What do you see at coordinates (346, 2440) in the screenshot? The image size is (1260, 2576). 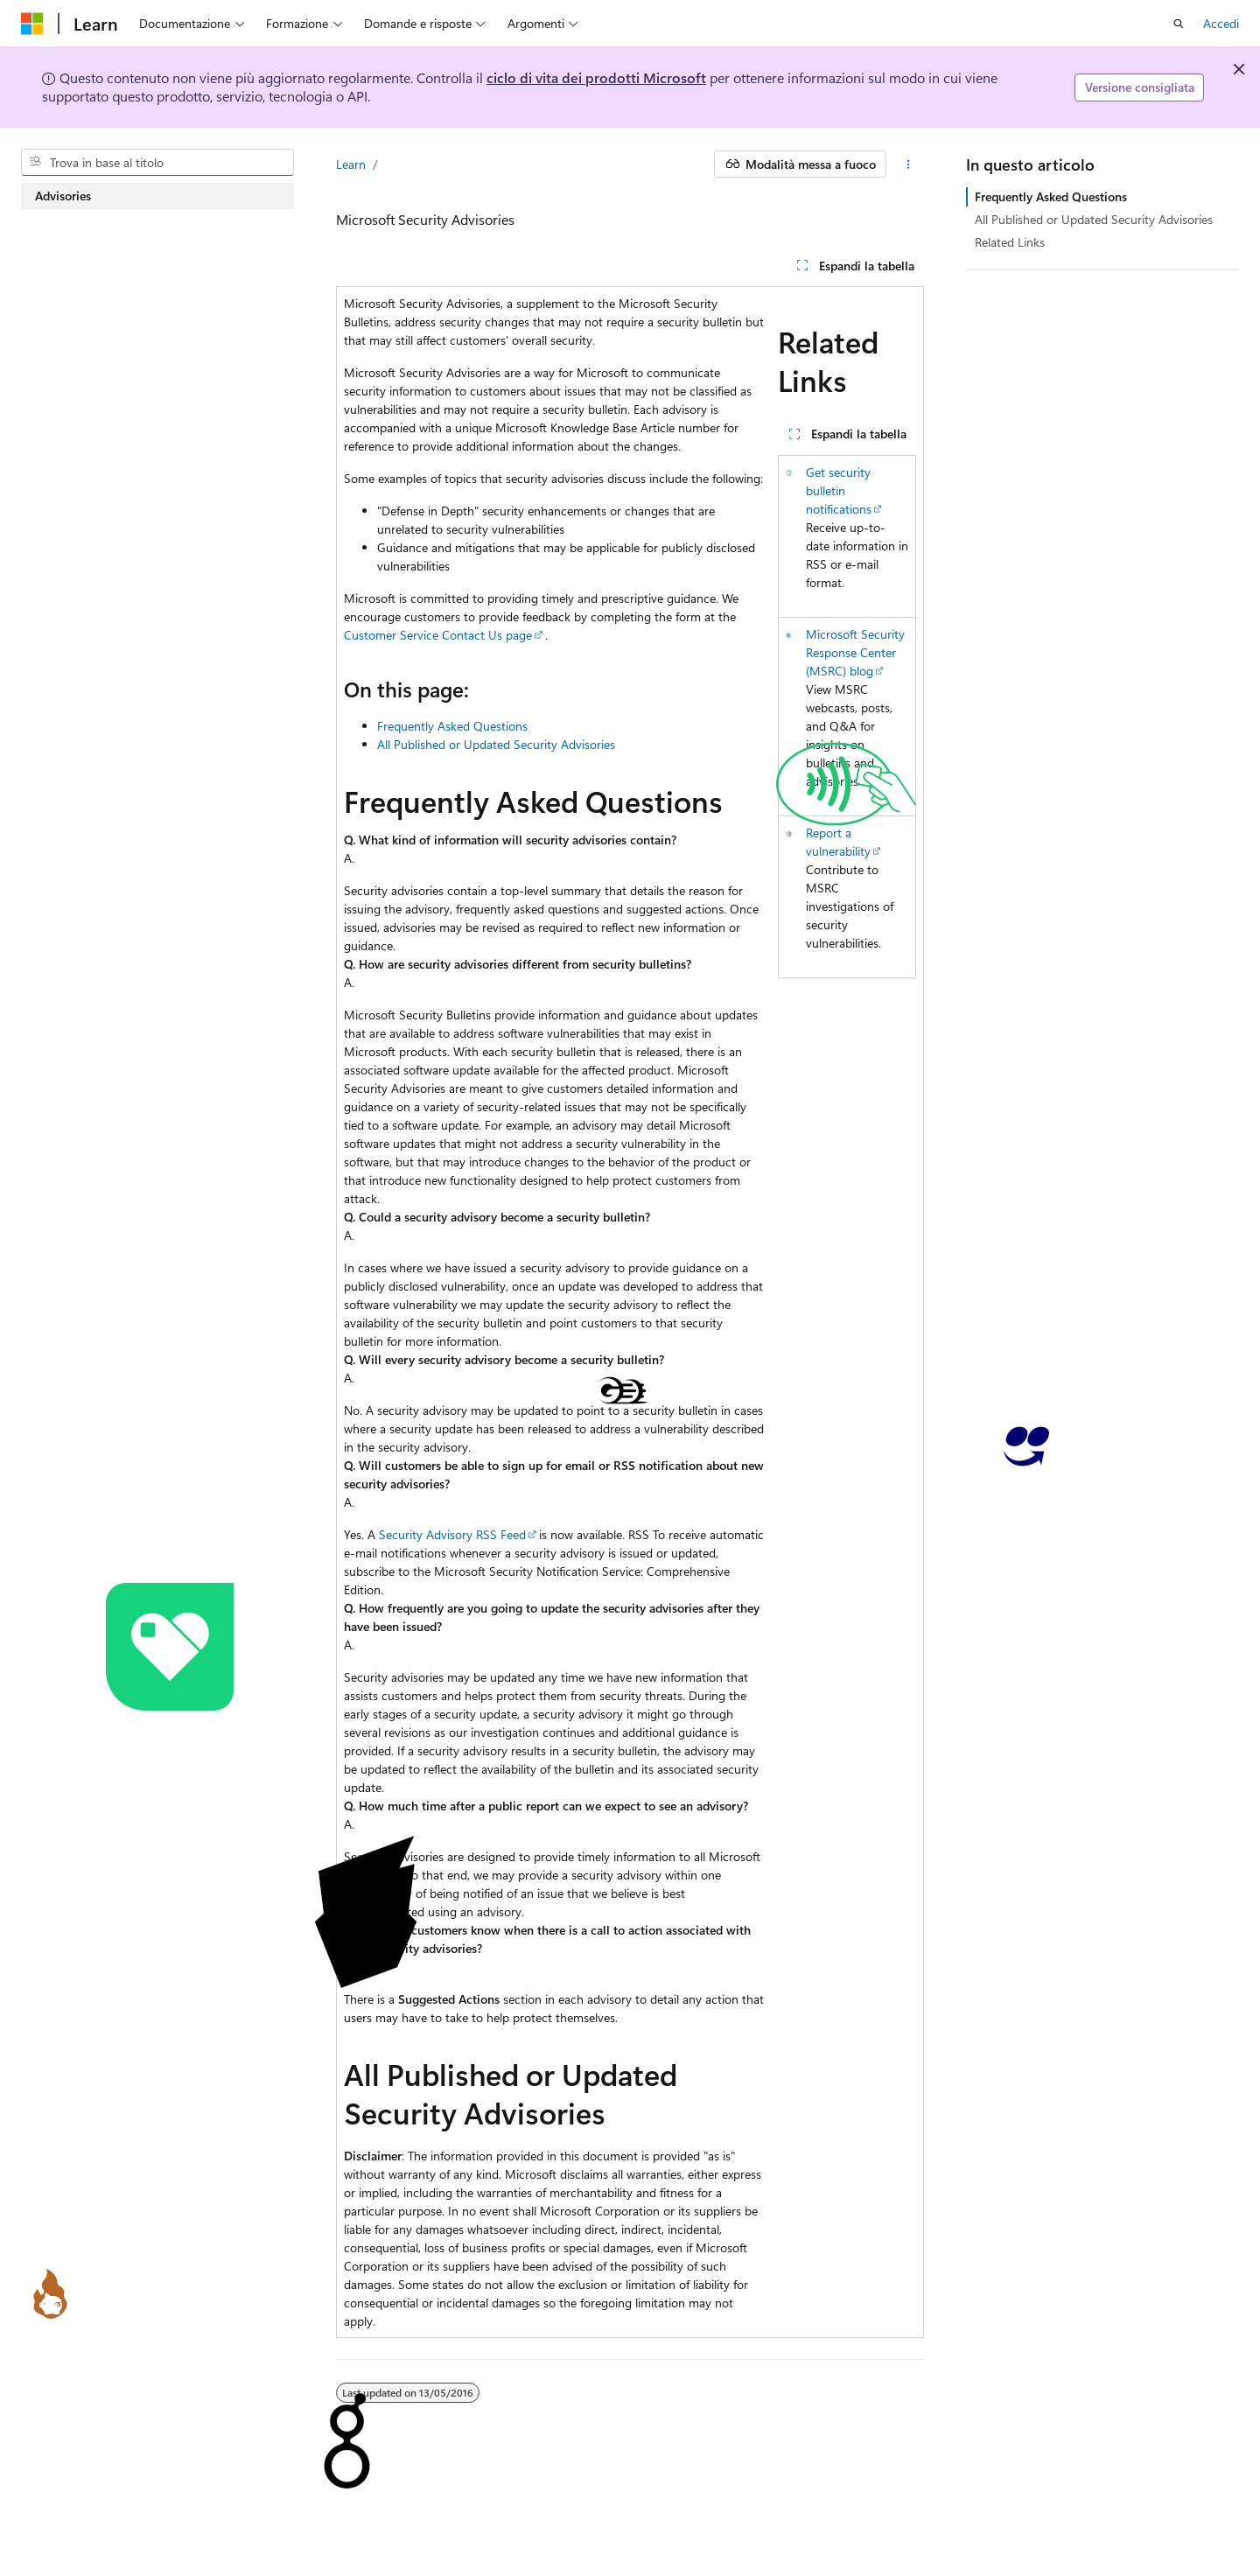 I see `greenhouse recruiting software logo` at bounding box center [346, 2440].